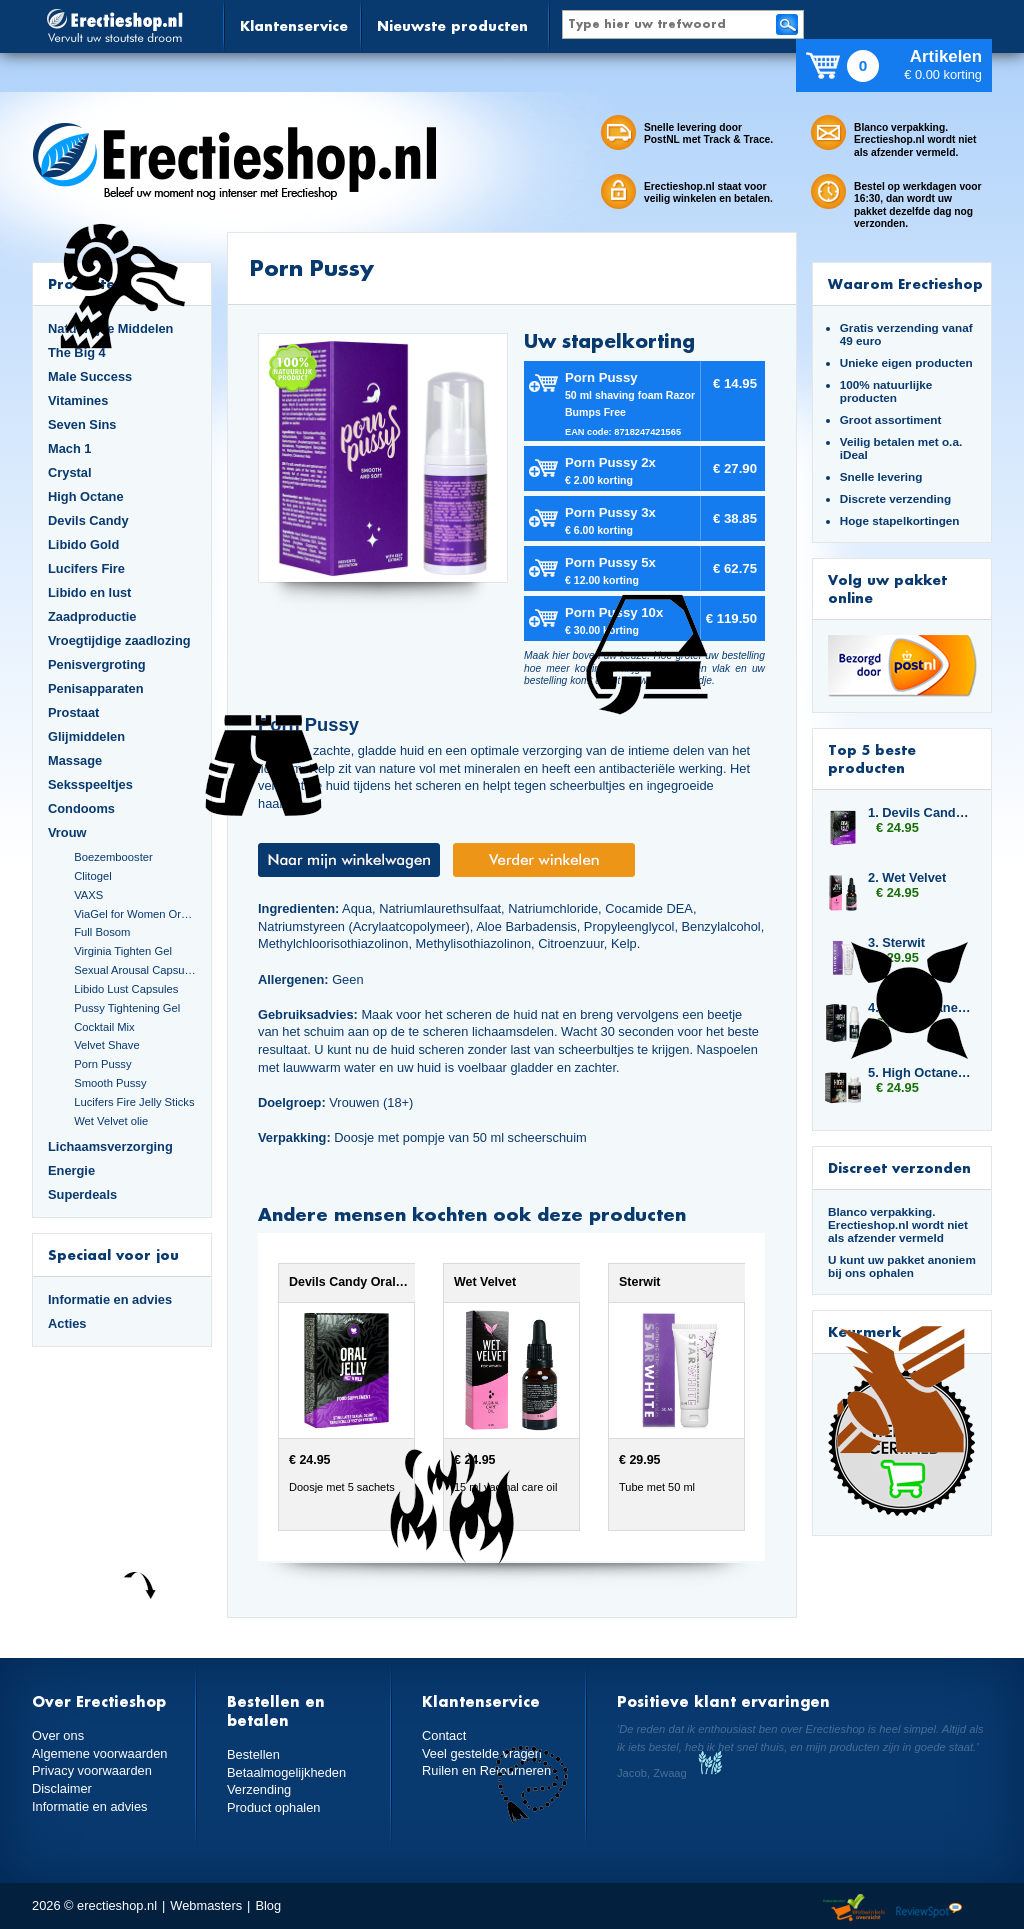  Describe the element at coordinates (646, 654) in the screenshot. I see `save this item for later` at that location.